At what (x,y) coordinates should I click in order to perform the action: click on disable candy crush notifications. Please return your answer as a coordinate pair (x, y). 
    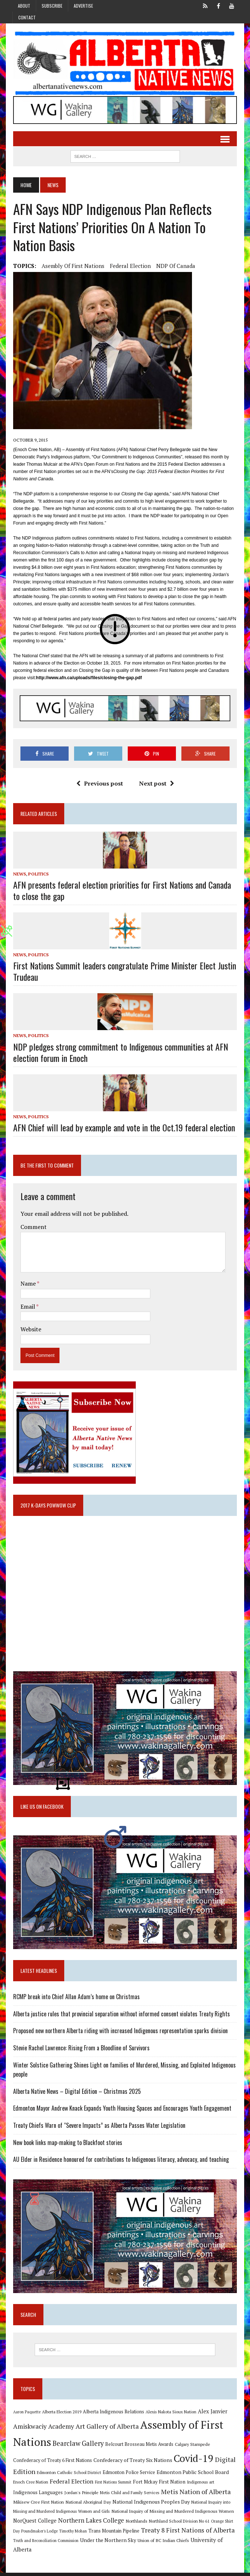
    Looking at the image, I should click on (7, 931).